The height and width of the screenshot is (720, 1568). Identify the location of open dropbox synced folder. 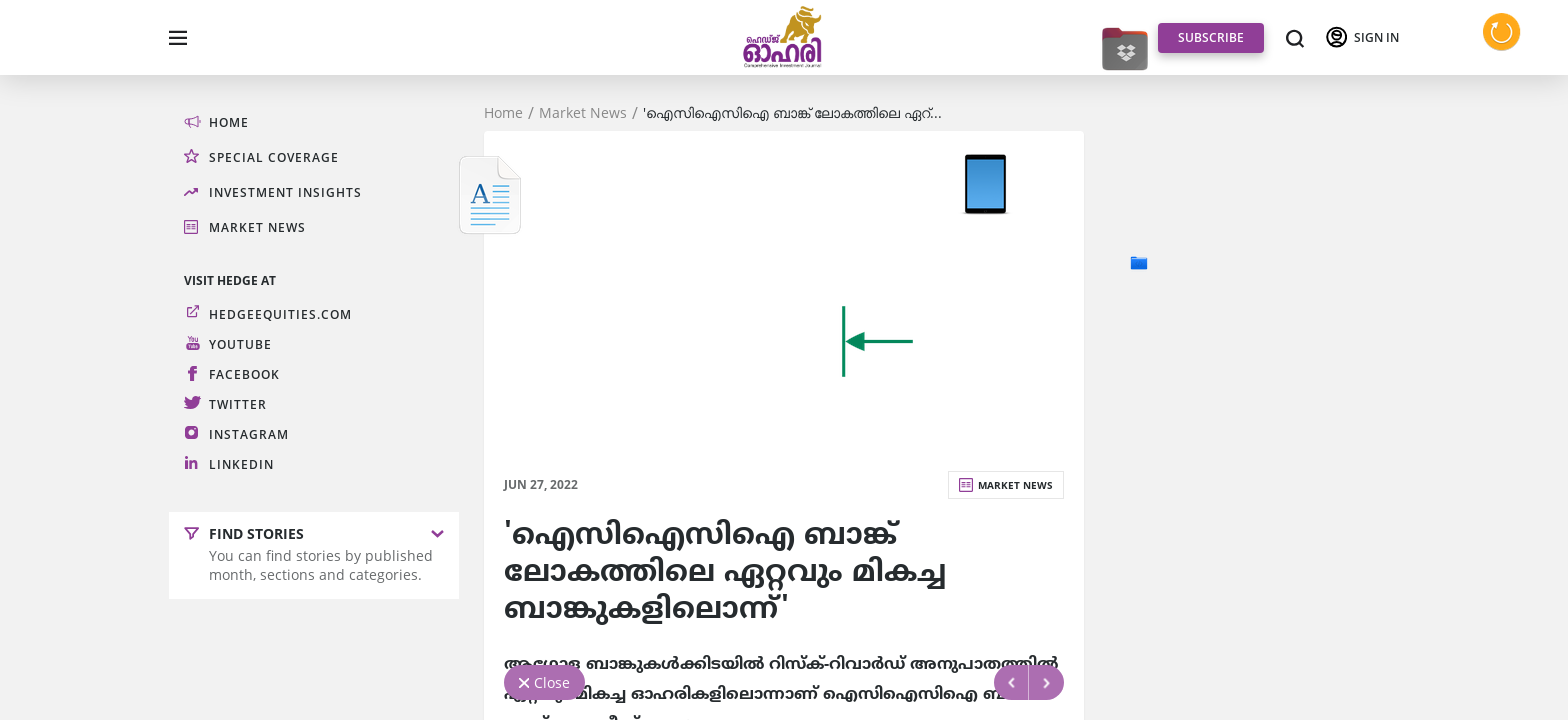
(1125, 49).